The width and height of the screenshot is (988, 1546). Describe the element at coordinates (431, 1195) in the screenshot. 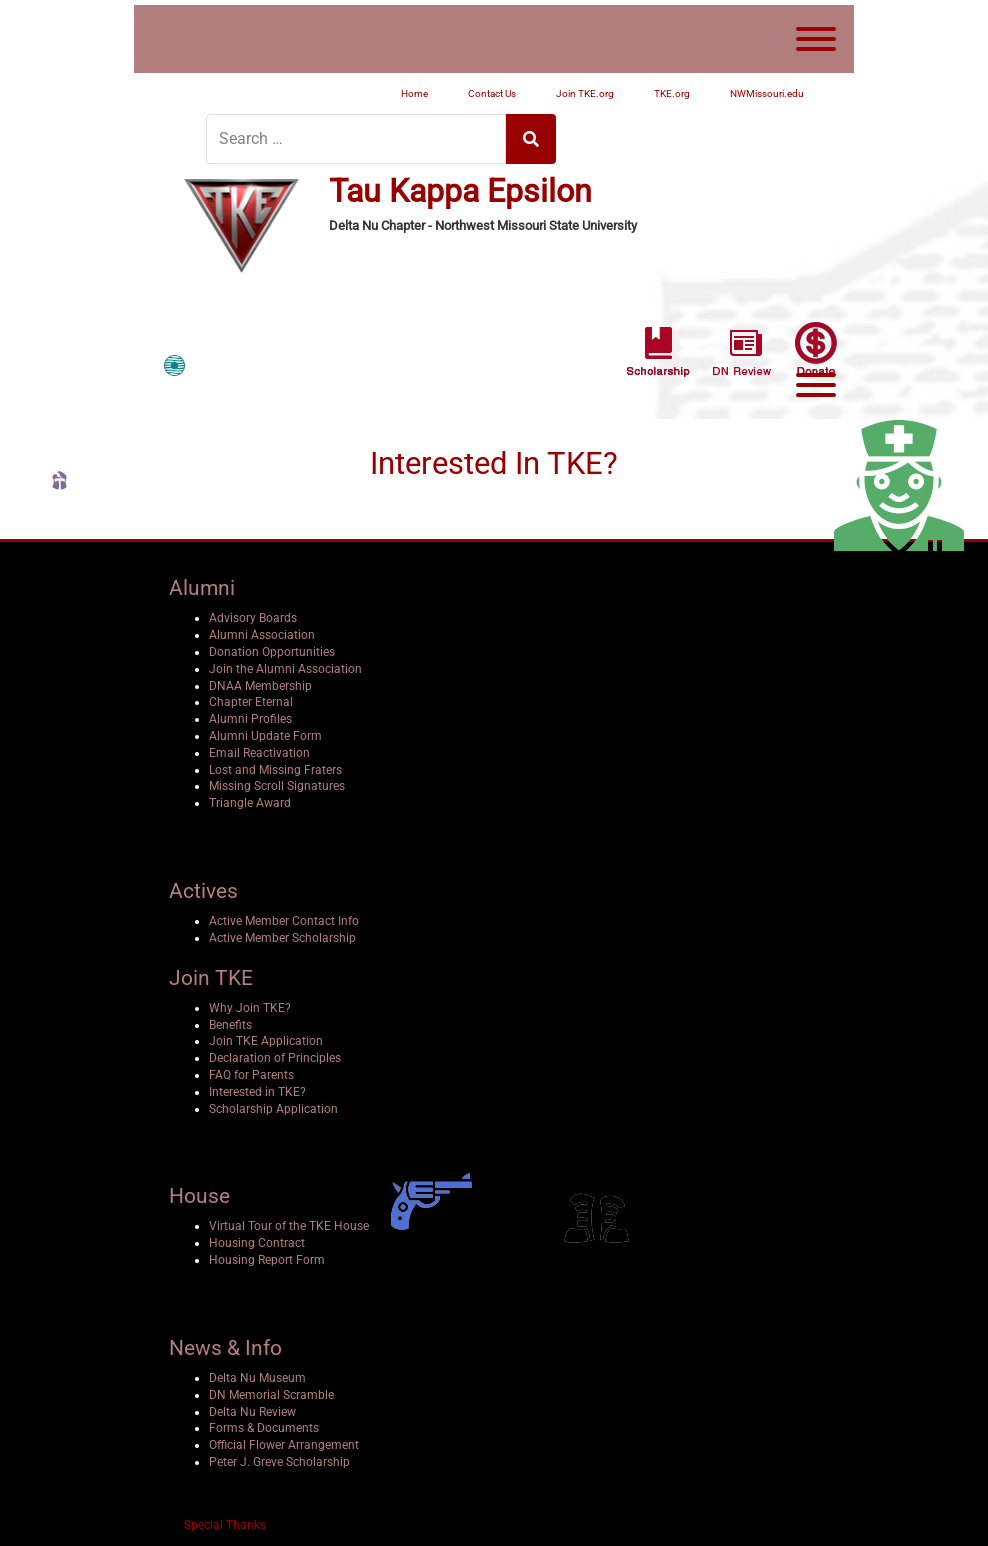

I see `access weapons inventory in a game` at that location.